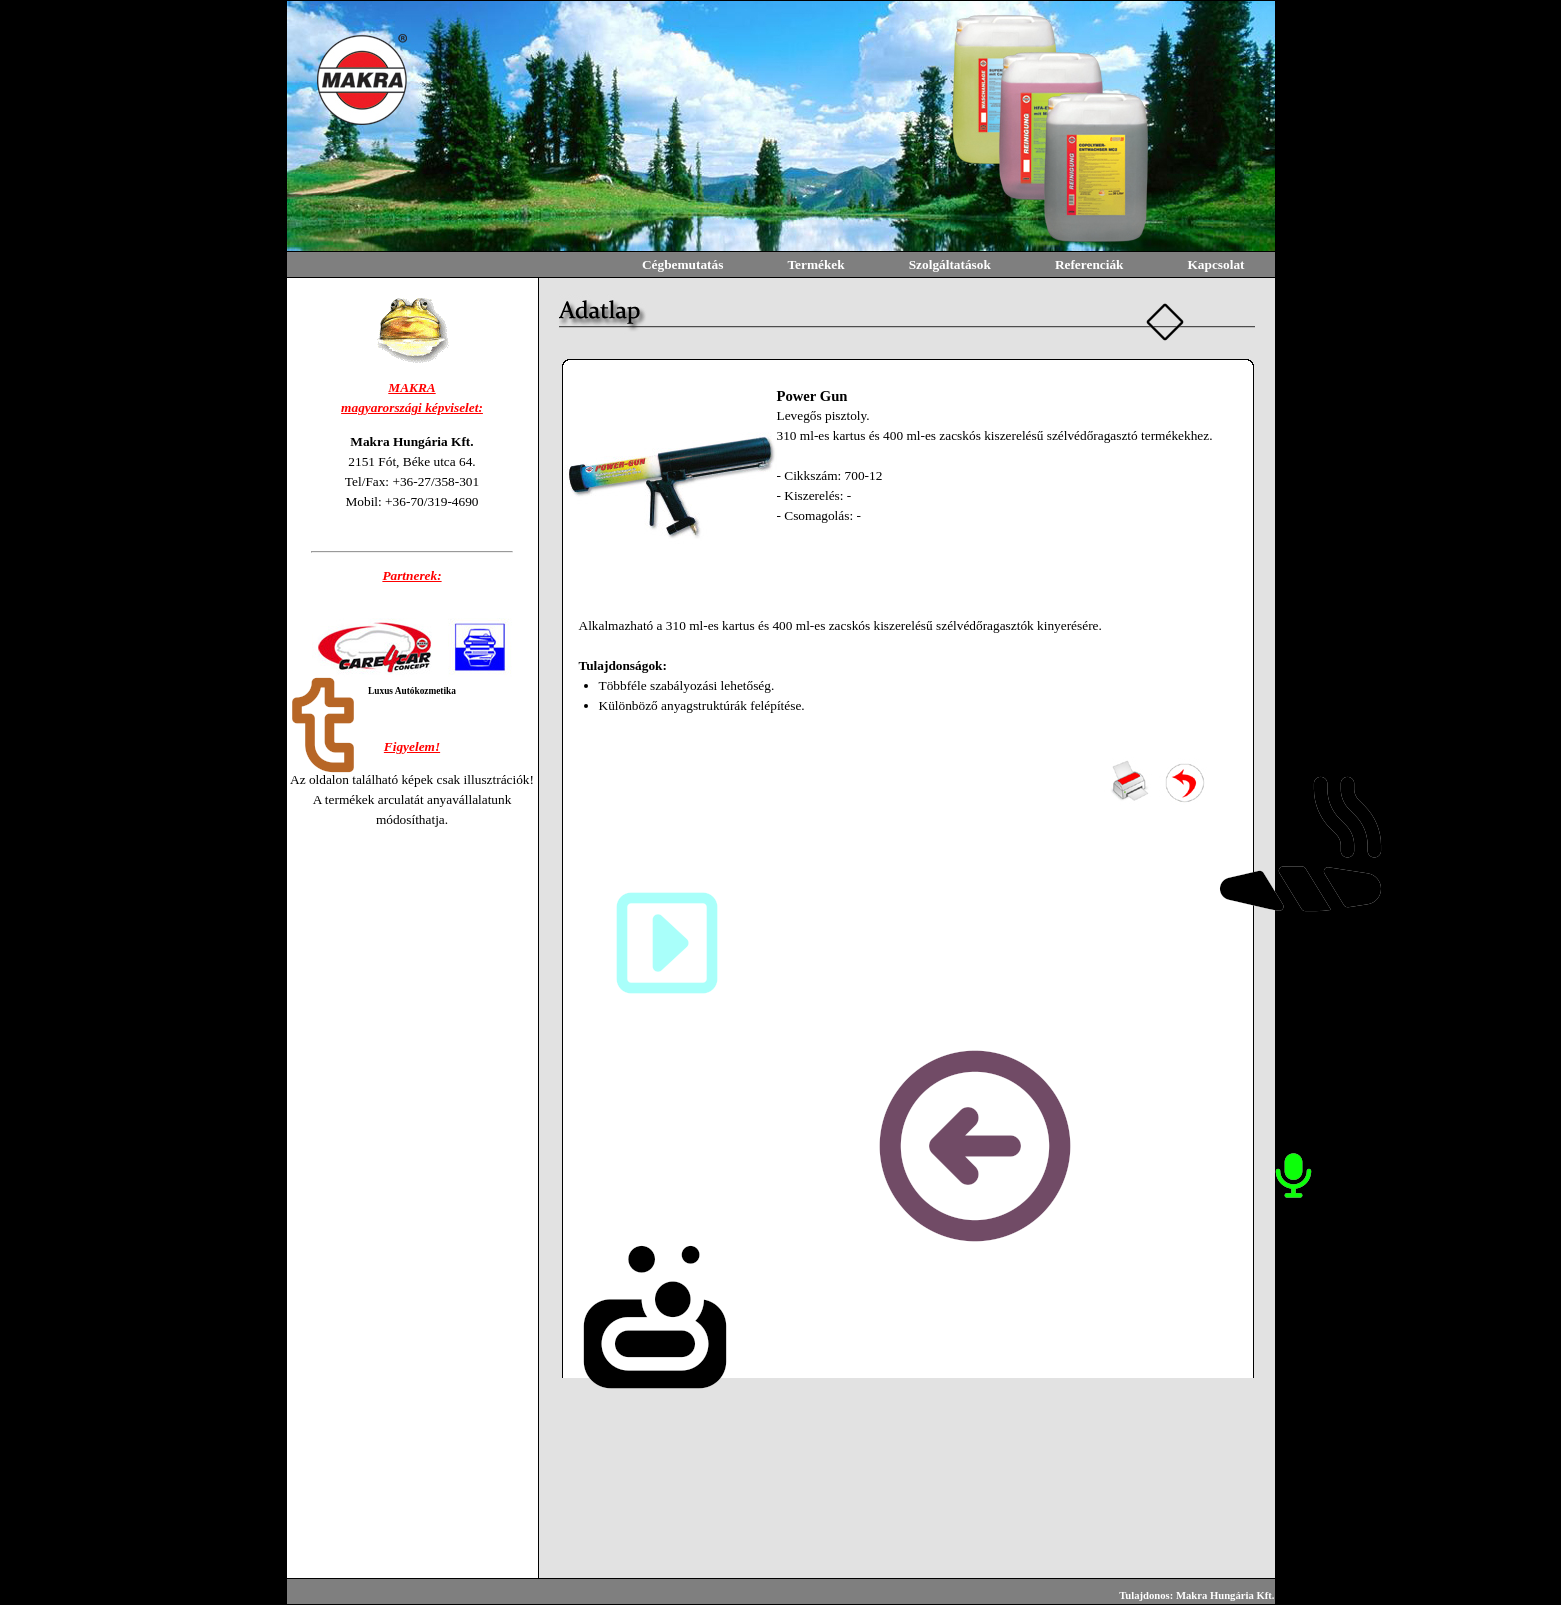  What do you see at coordinates (1165, 322) in the screenshot?
I see `indicates premium or exclusive content` at bounding box center [1165, 322].